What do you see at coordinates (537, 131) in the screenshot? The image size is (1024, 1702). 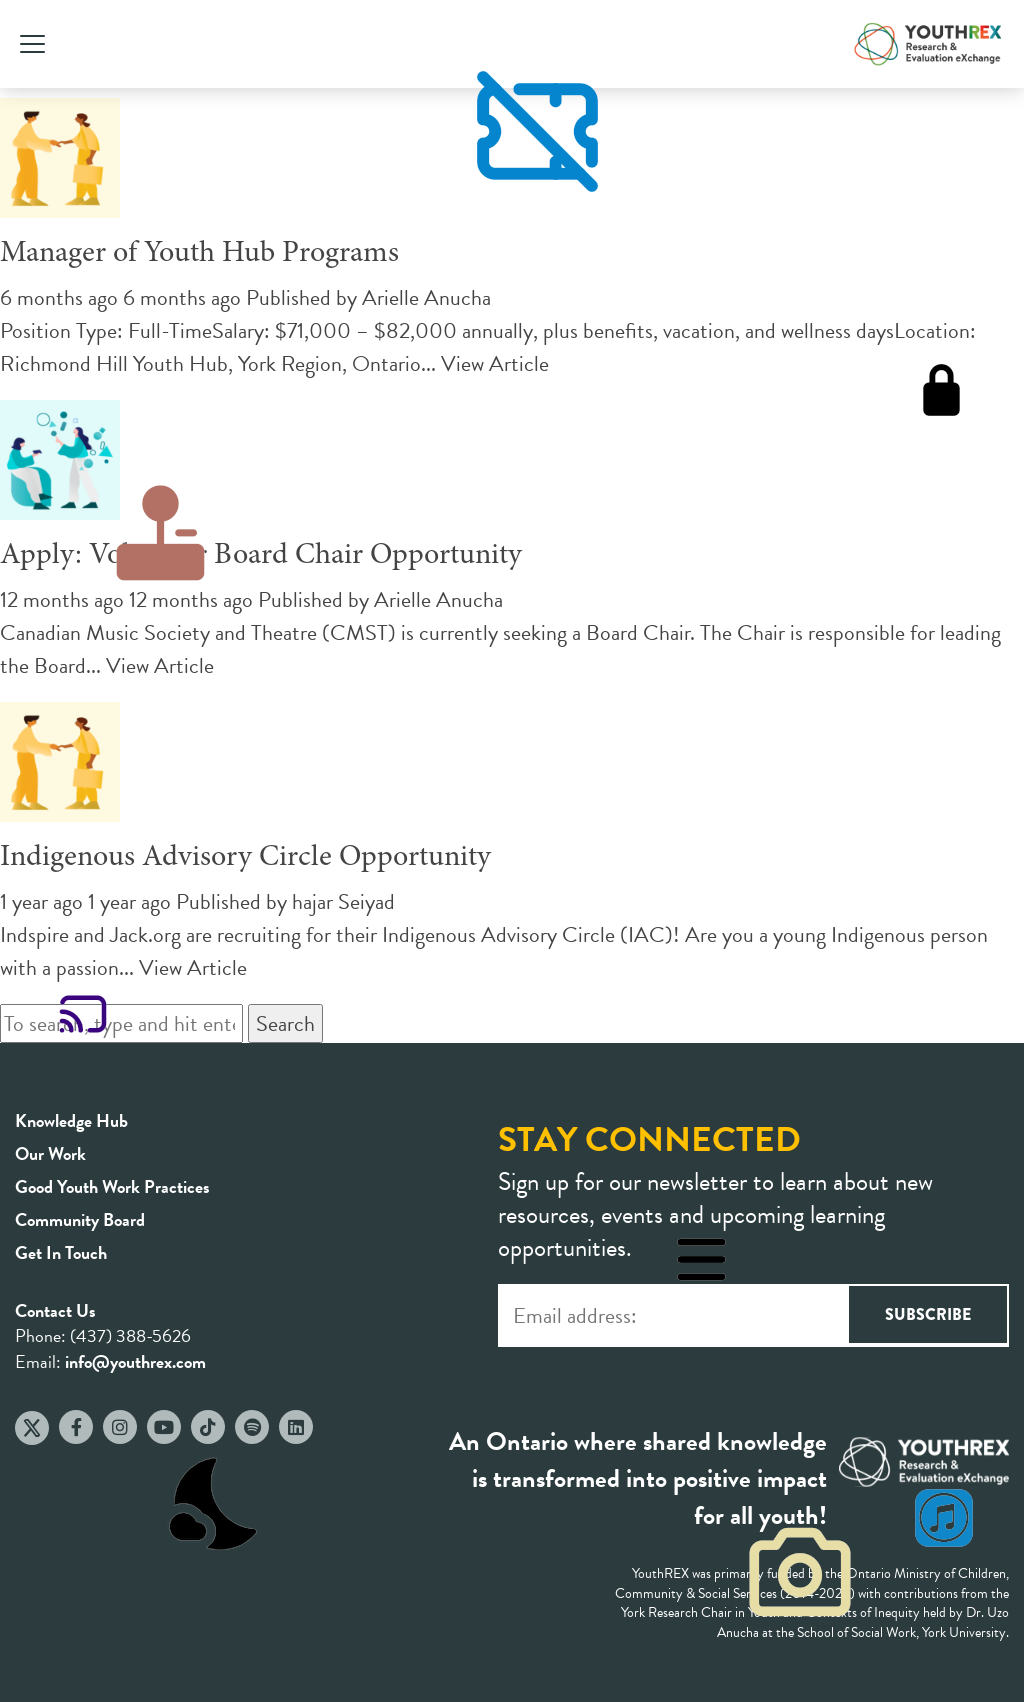 I see `ticket unavailable or sold out` at bounding box center [537, 131].